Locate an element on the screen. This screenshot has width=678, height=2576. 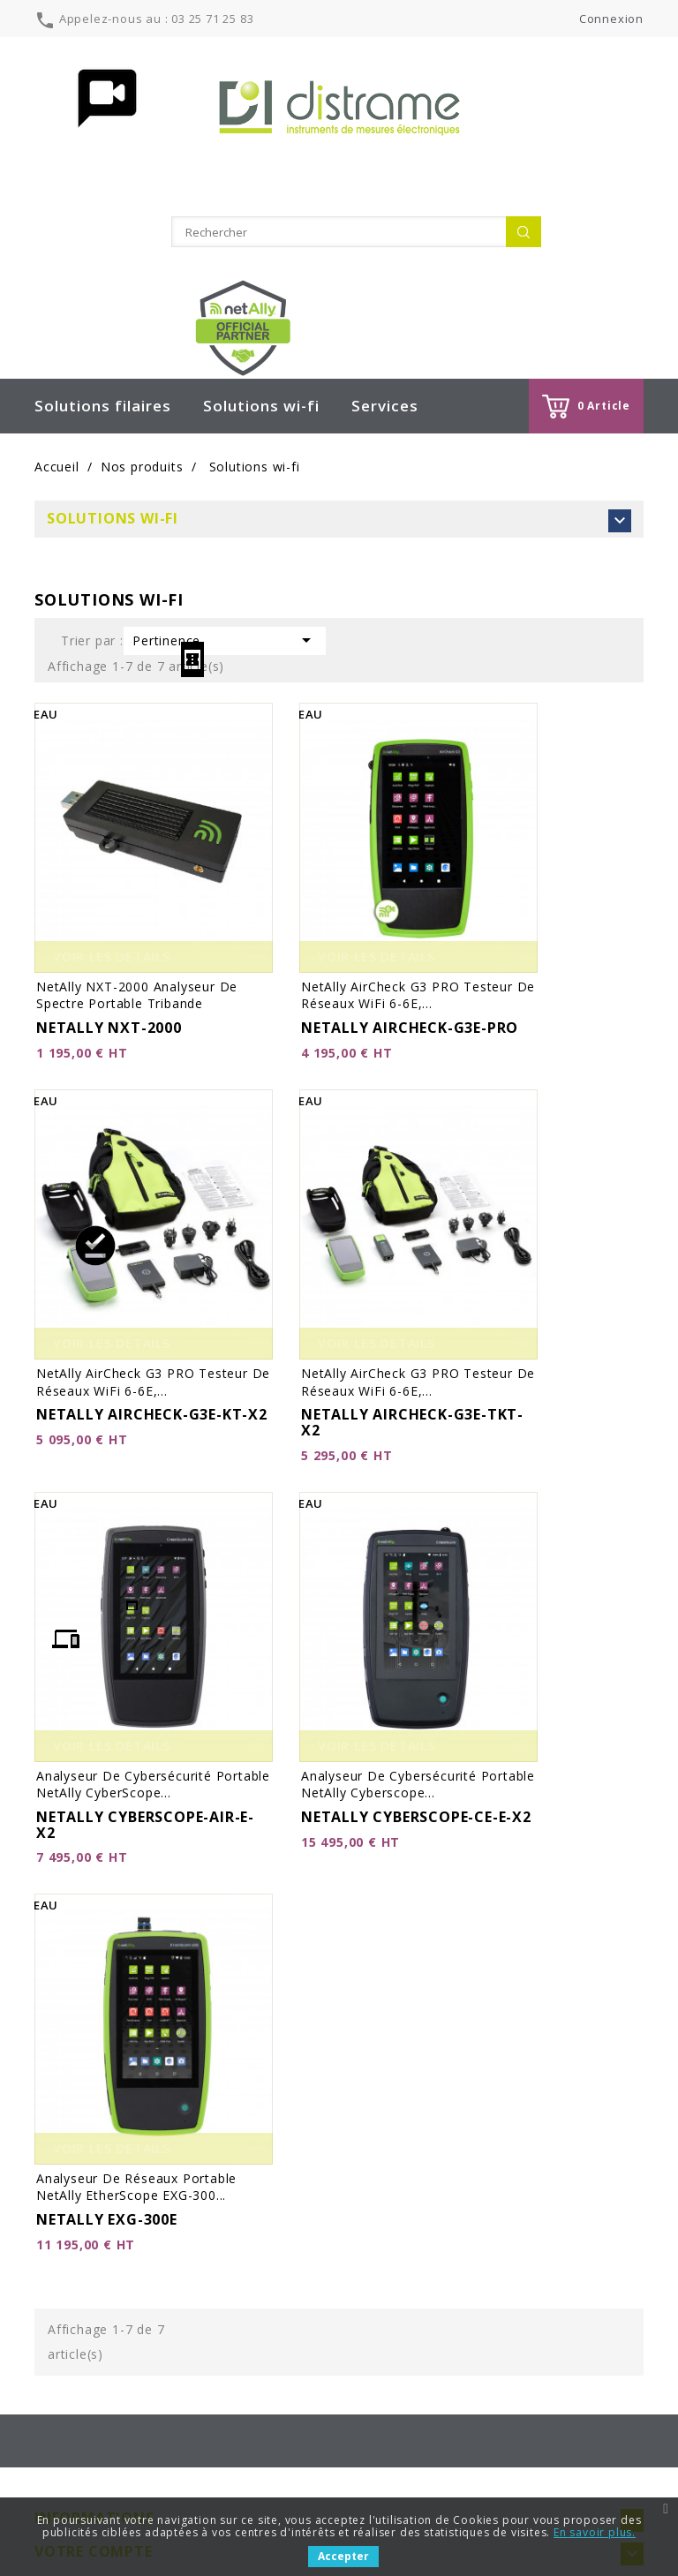
indicates content is available offline is located at coordinates (95, 1246).